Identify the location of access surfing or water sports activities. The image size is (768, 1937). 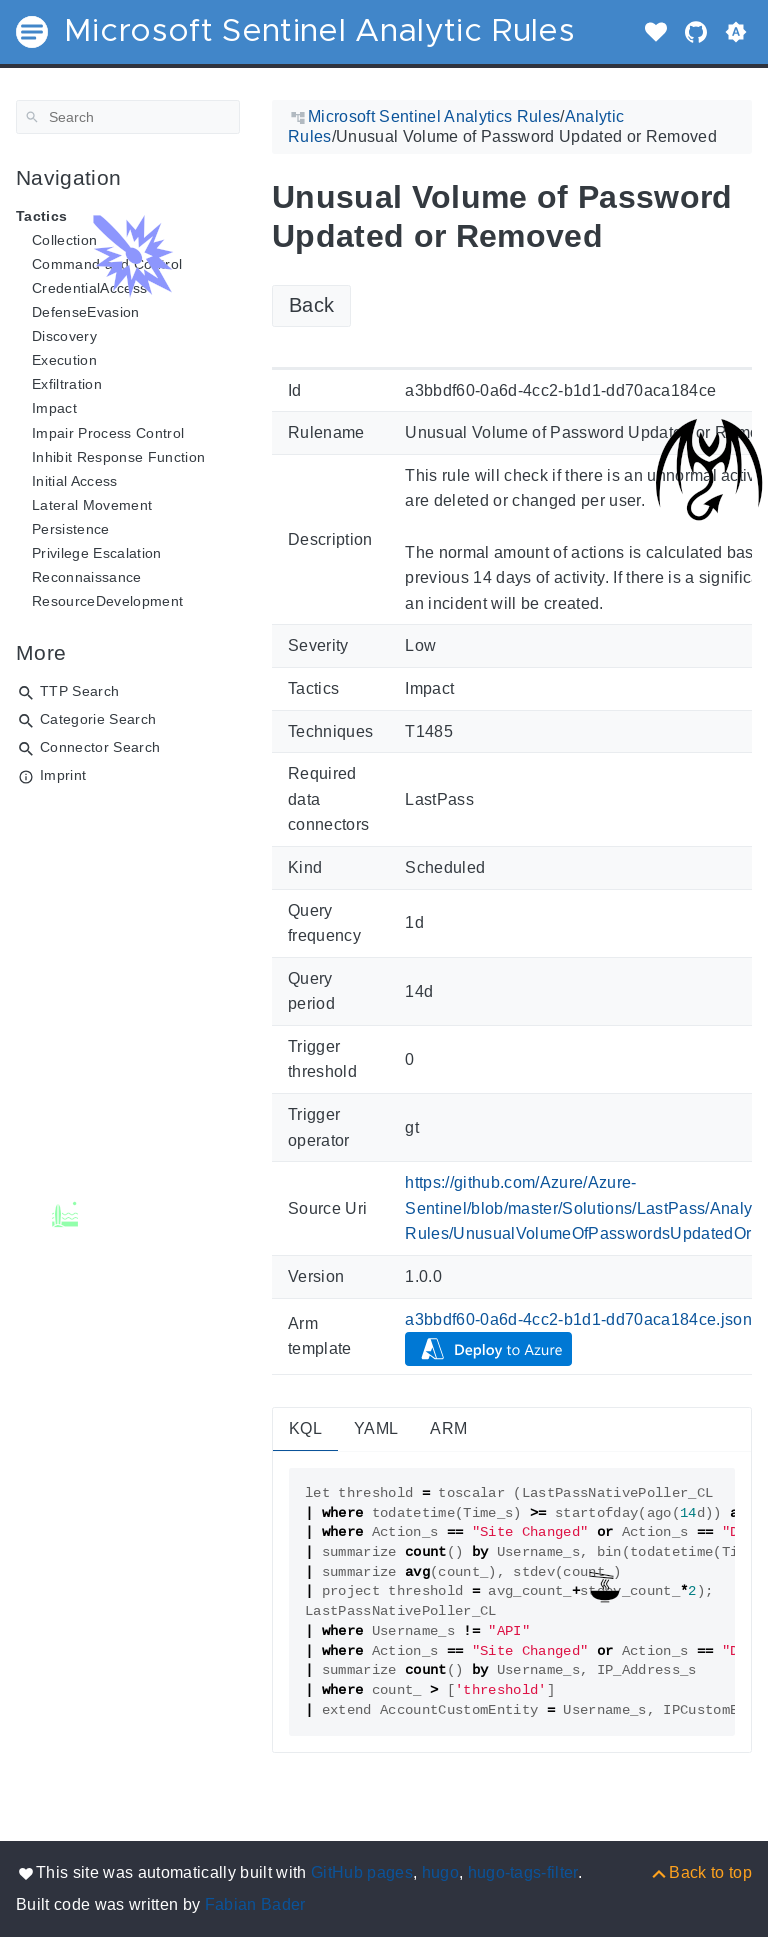
(65, 1214).